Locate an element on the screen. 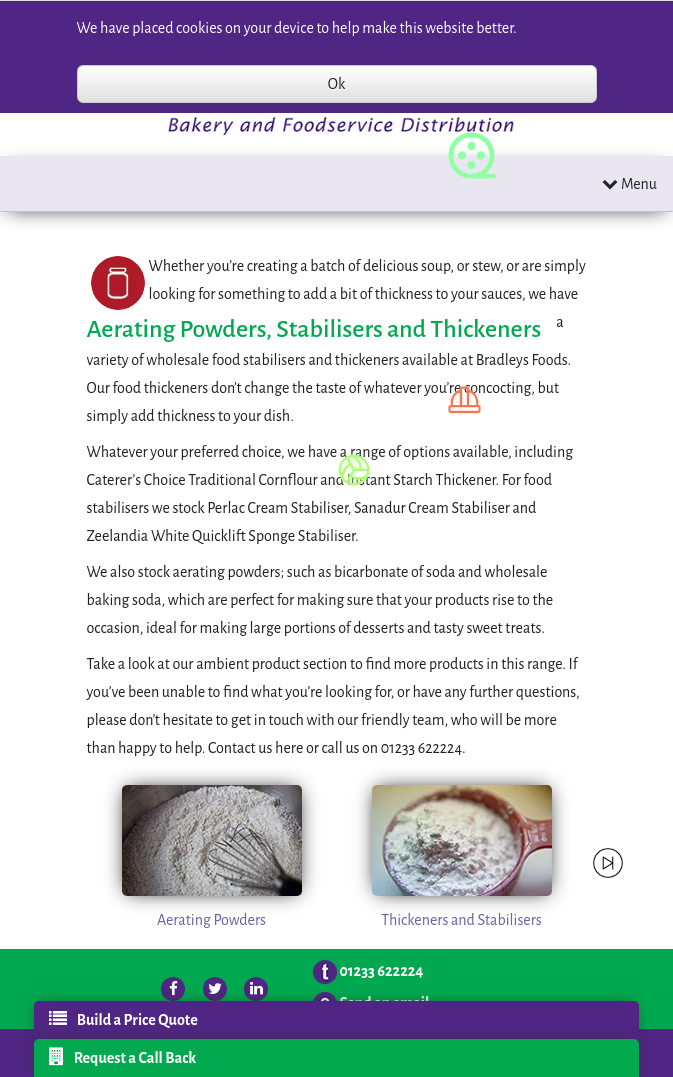  access construction or site safety settings is located at coordinates (464, 401).